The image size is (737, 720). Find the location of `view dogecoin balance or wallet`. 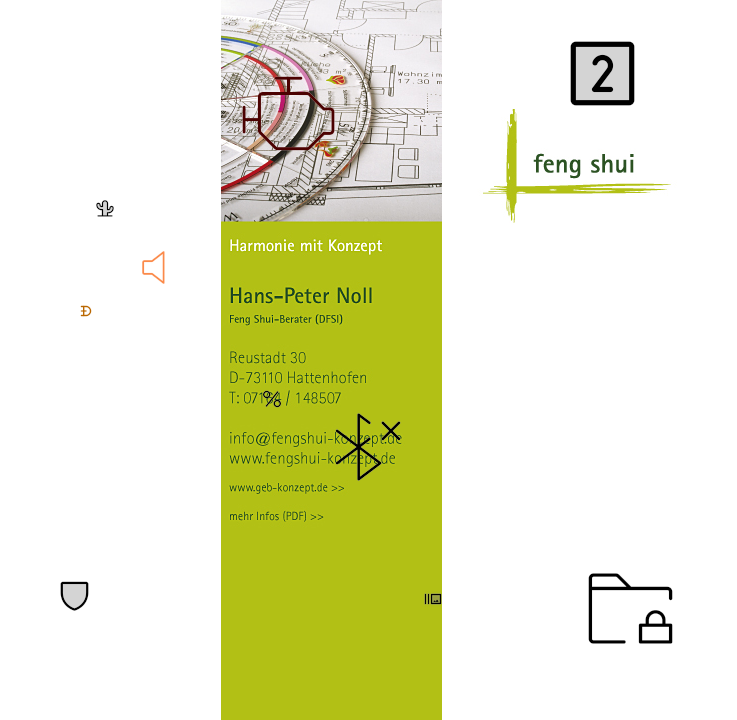

view dogecoin balance or wallet is located at coordinates (86, 311).